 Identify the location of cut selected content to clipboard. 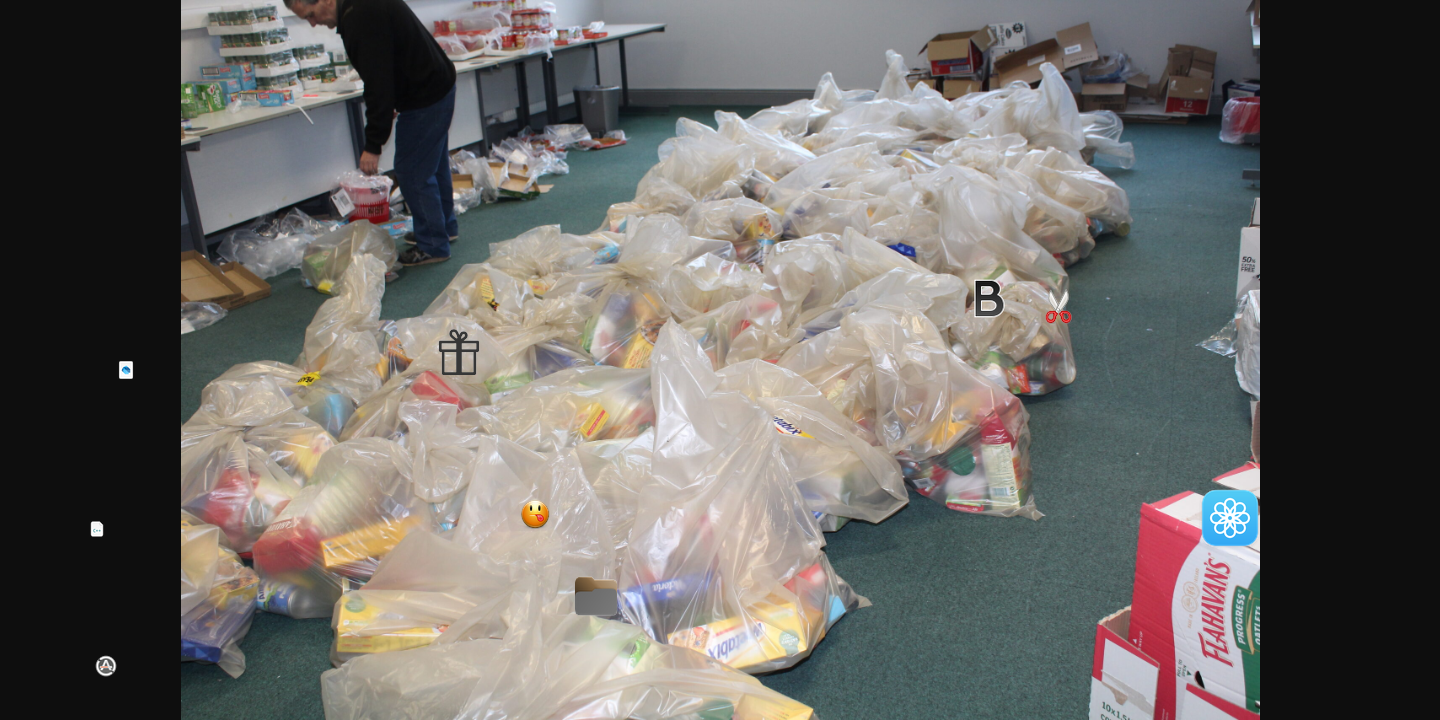
(1058, 306).